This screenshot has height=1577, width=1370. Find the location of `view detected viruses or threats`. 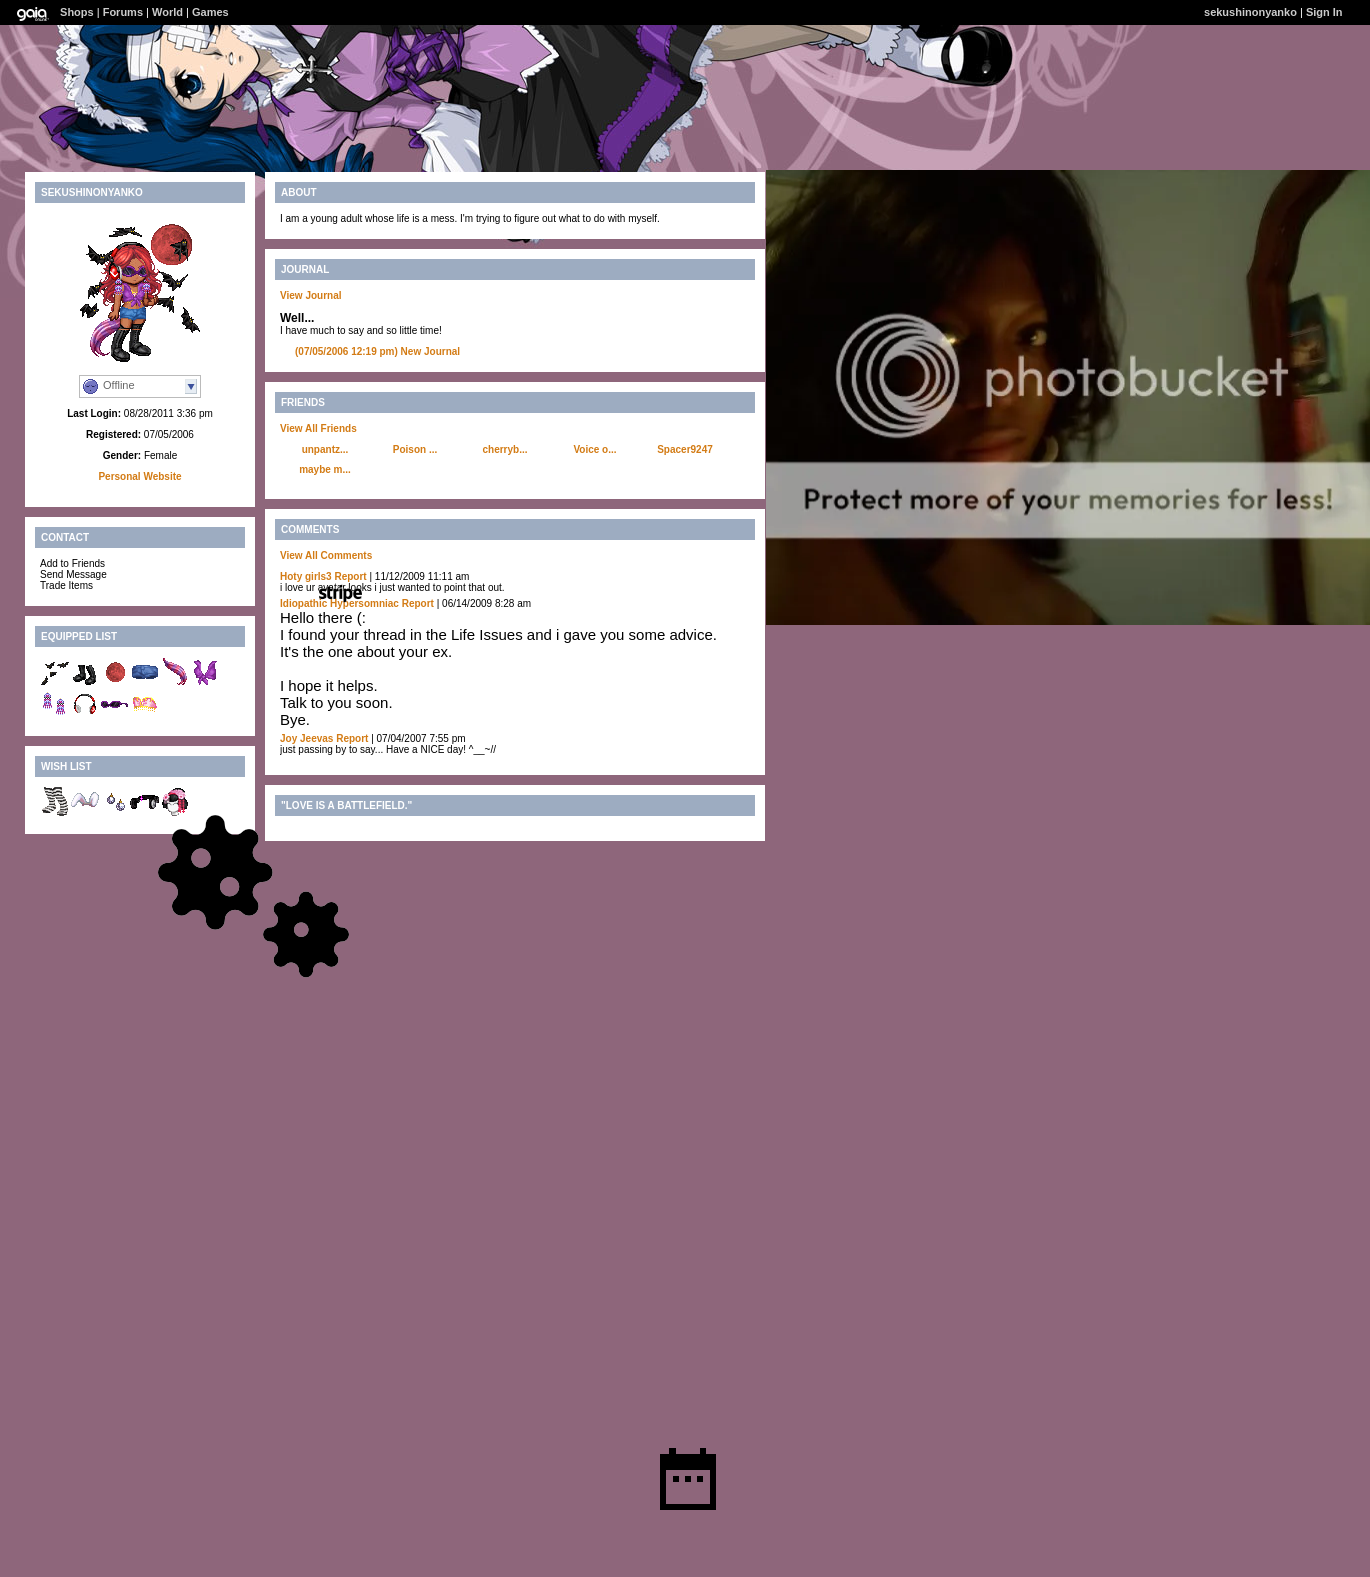

view detected viruses or threats is located at coordinates (253, 891).